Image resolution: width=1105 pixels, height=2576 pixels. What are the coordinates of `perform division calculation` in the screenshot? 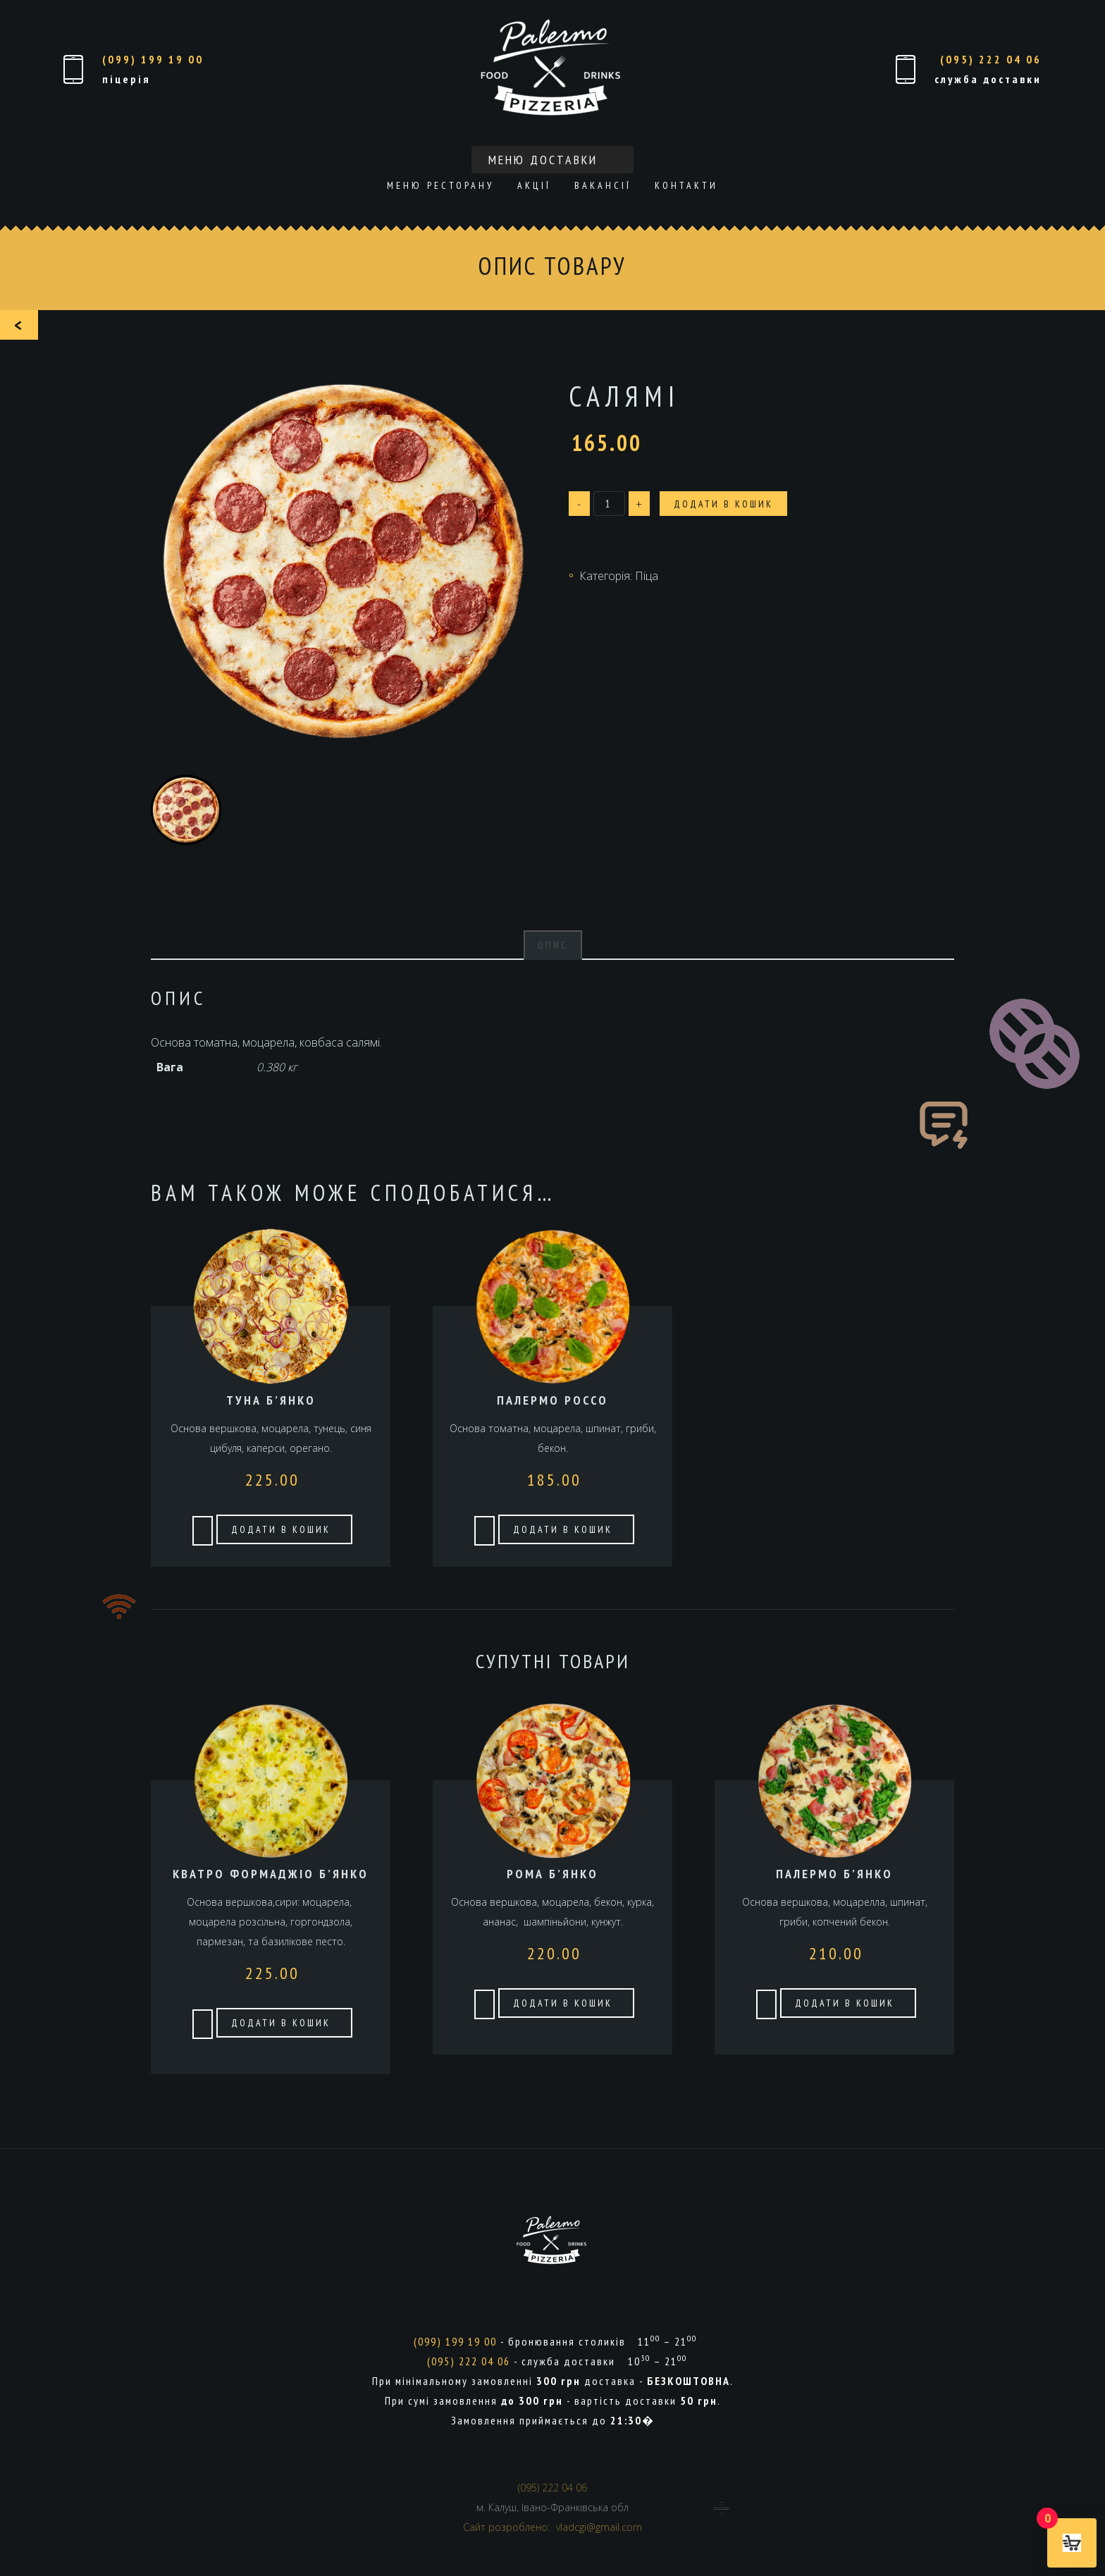 It's located at (721, 2508).